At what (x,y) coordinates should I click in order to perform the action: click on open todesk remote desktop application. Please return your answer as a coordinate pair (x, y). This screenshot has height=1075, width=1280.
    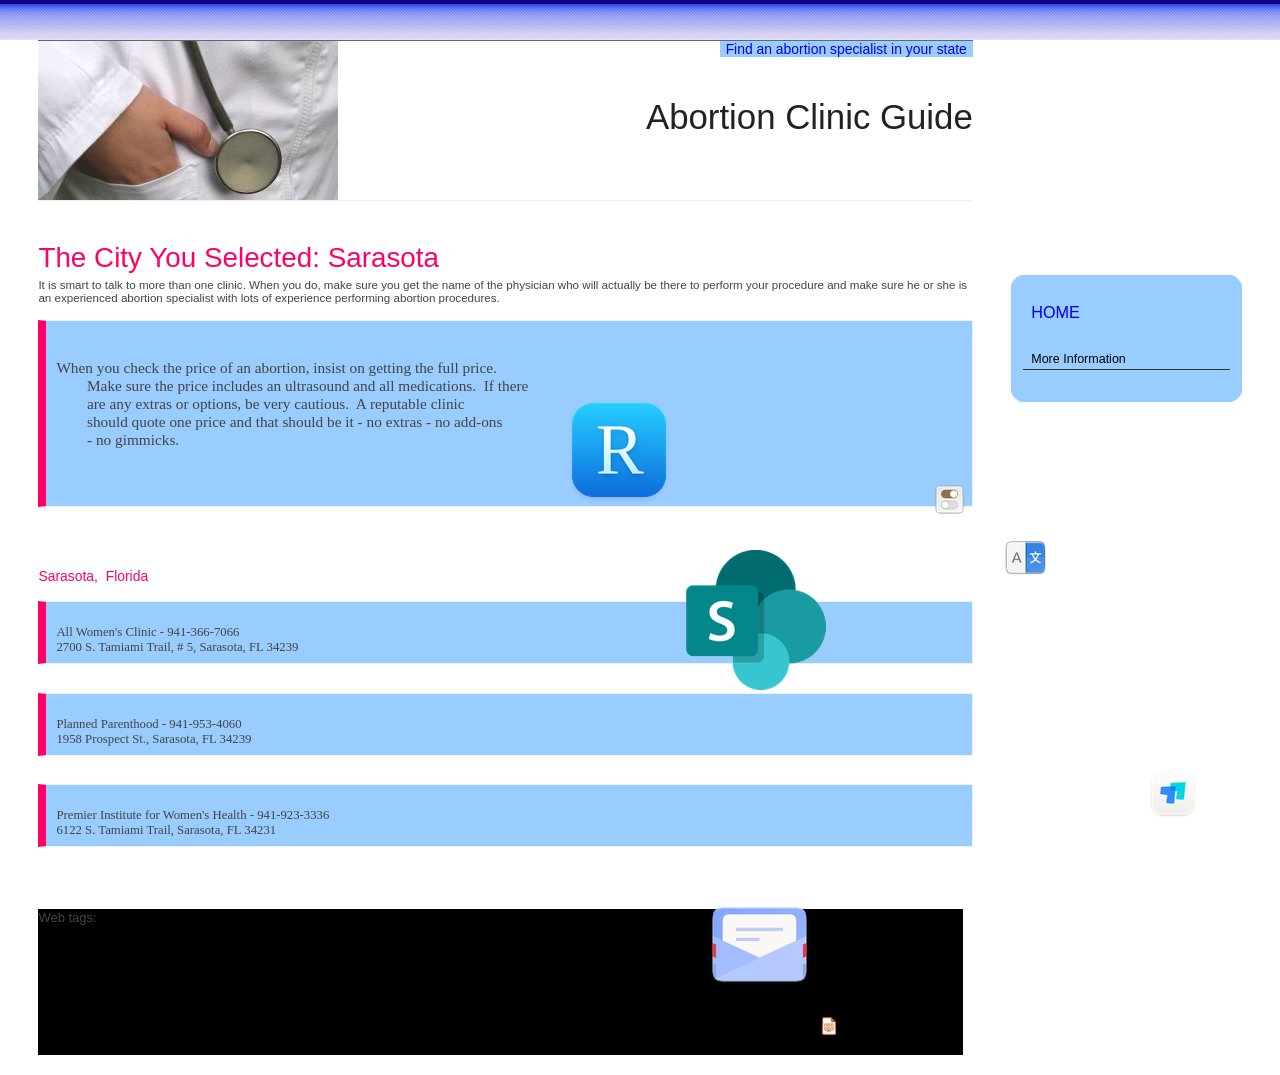
    Looking at the image, I should click on (1173, 793).